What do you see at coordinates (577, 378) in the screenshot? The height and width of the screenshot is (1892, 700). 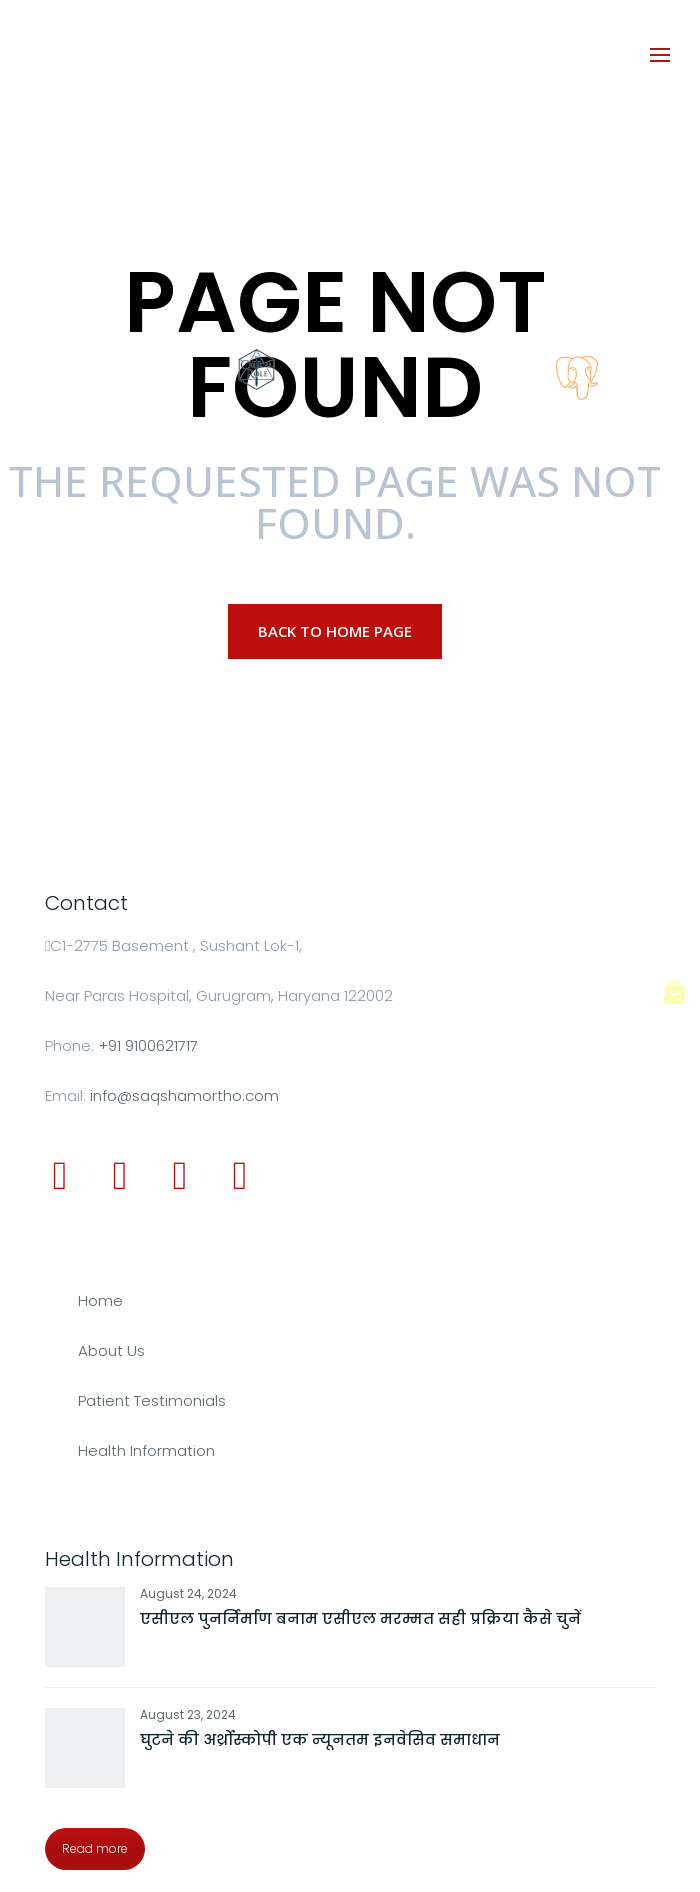 I see `PostgreSQL database logo` at bounding box center [577, 378].